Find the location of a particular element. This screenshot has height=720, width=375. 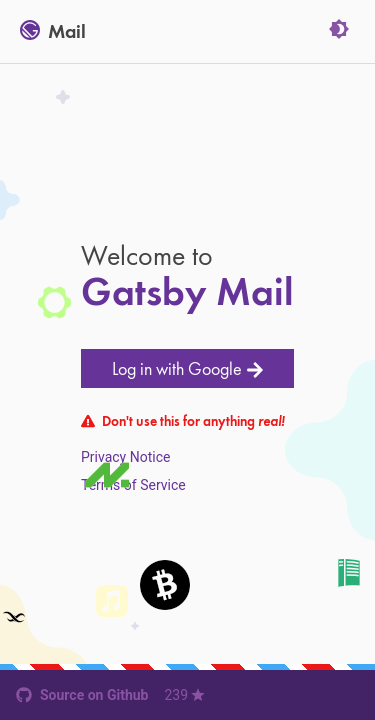

bitcoin cash cryptocurrency logo is located at coordinates (165, 585).